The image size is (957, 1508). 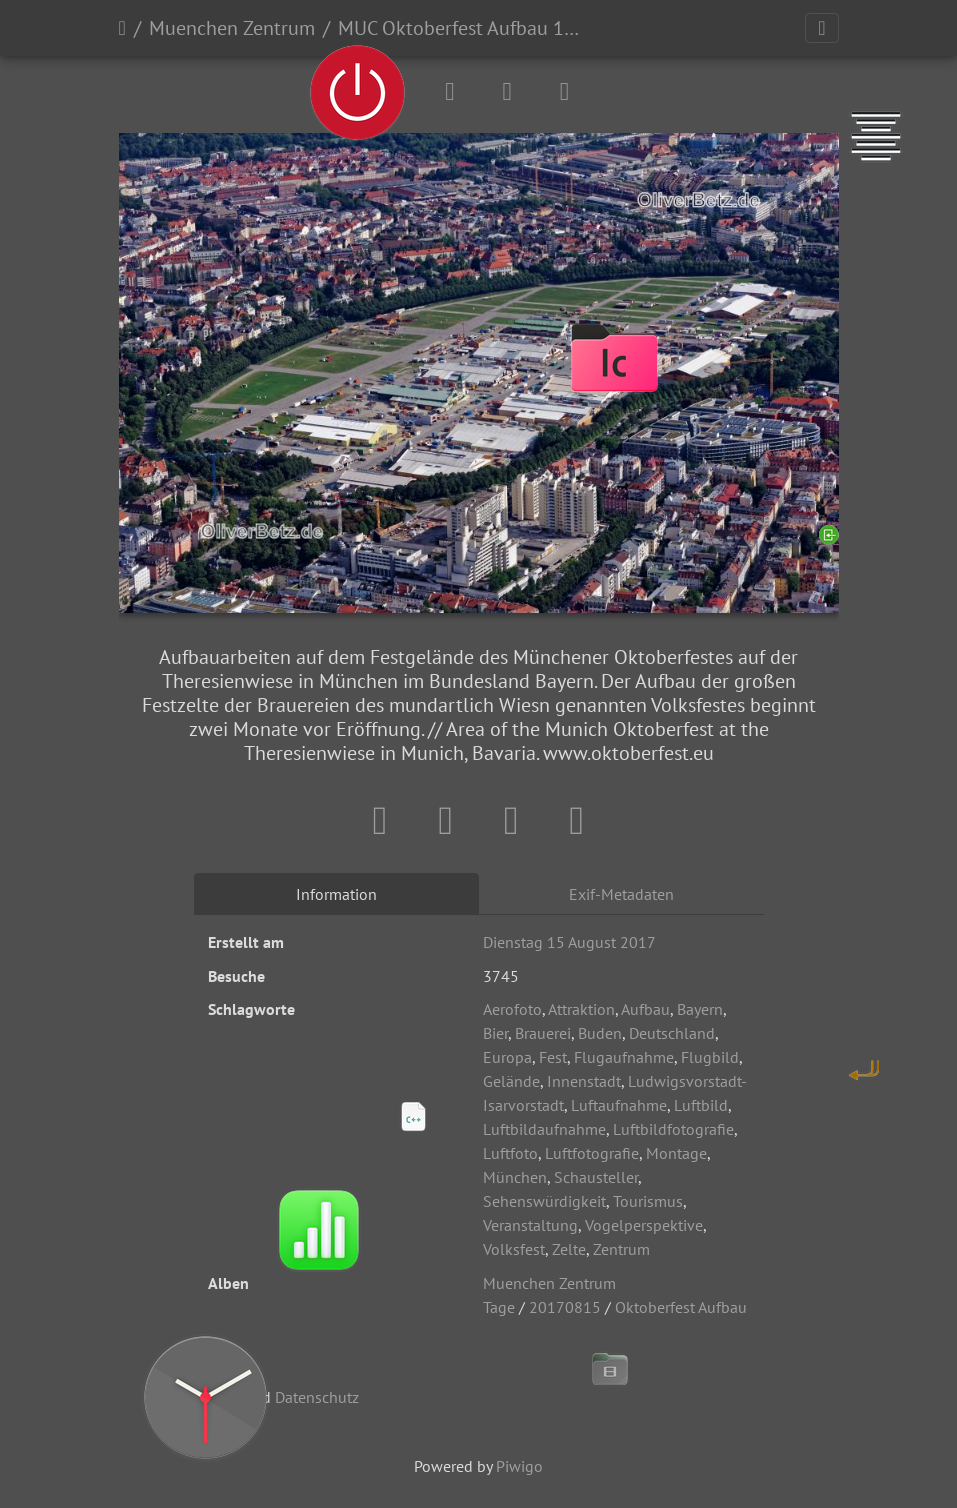 What do you see at coordinates (319, 1230) in the screenshot?
I see `open Numbers spreadsheet app` at bounding box center [319, 1230].